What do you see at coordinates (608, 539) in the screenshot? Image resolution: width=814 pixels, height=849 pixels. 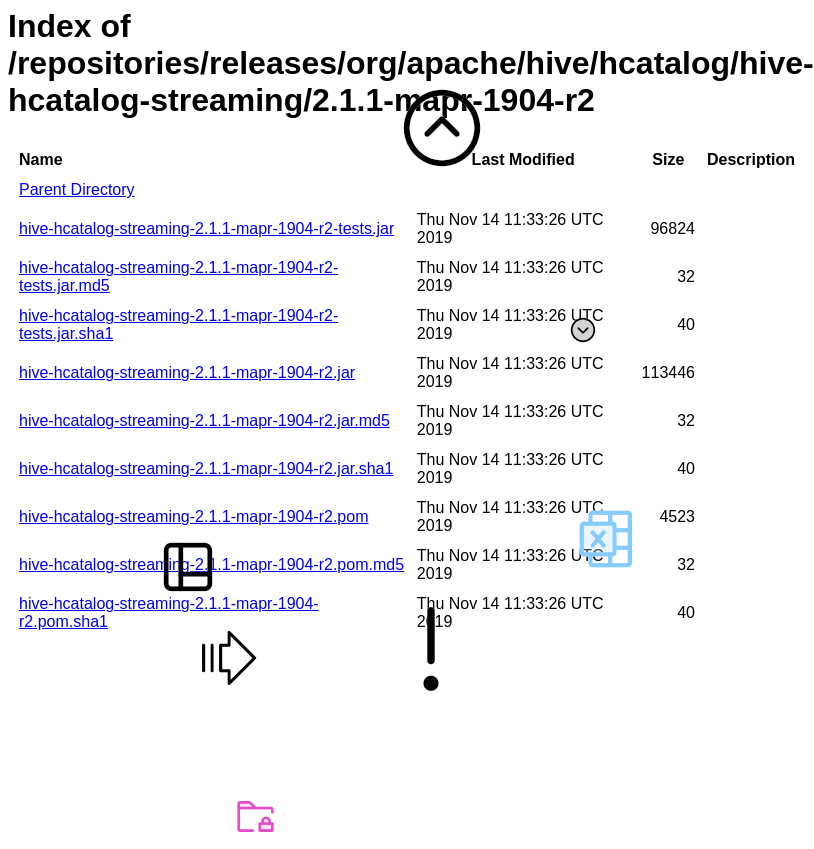 I see `open microsoft excel` at bounding box center [608, 539].